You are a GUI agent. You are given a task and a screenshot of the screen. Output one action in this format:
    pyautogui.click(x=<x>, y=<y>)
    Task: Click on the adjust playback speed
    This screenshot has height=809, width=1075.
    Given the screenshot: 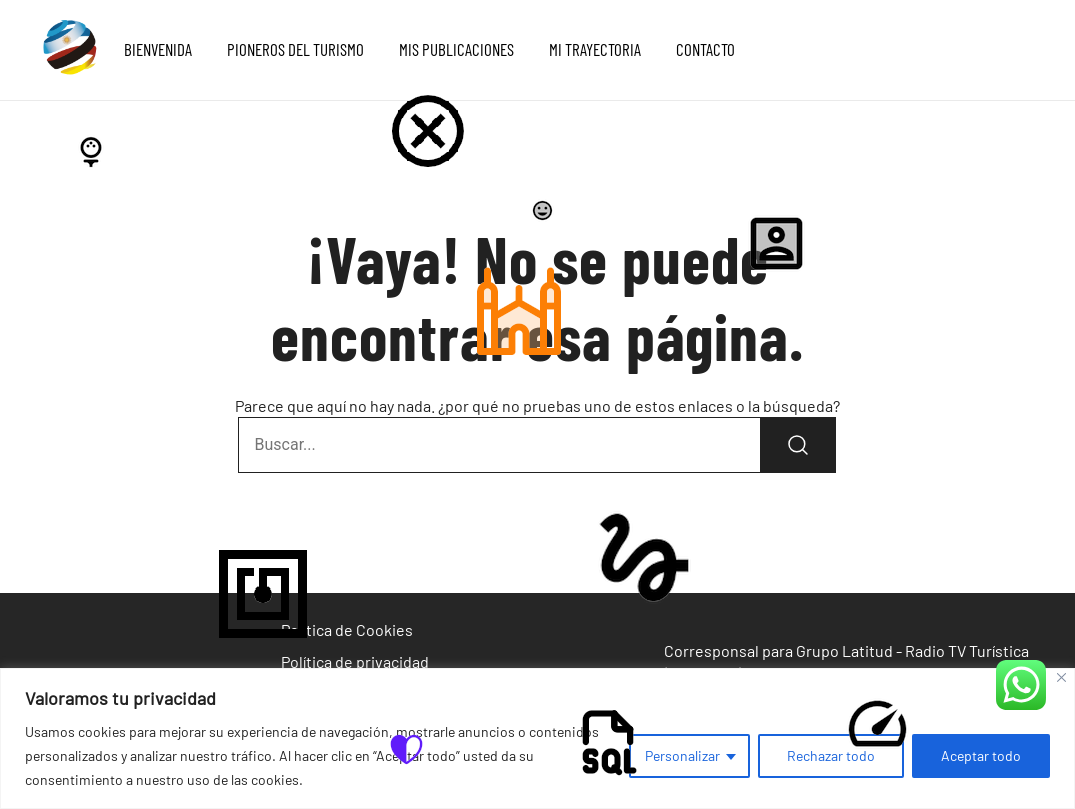 What is the action you would take?
    pyautogui.click(x=877, y=723)
    